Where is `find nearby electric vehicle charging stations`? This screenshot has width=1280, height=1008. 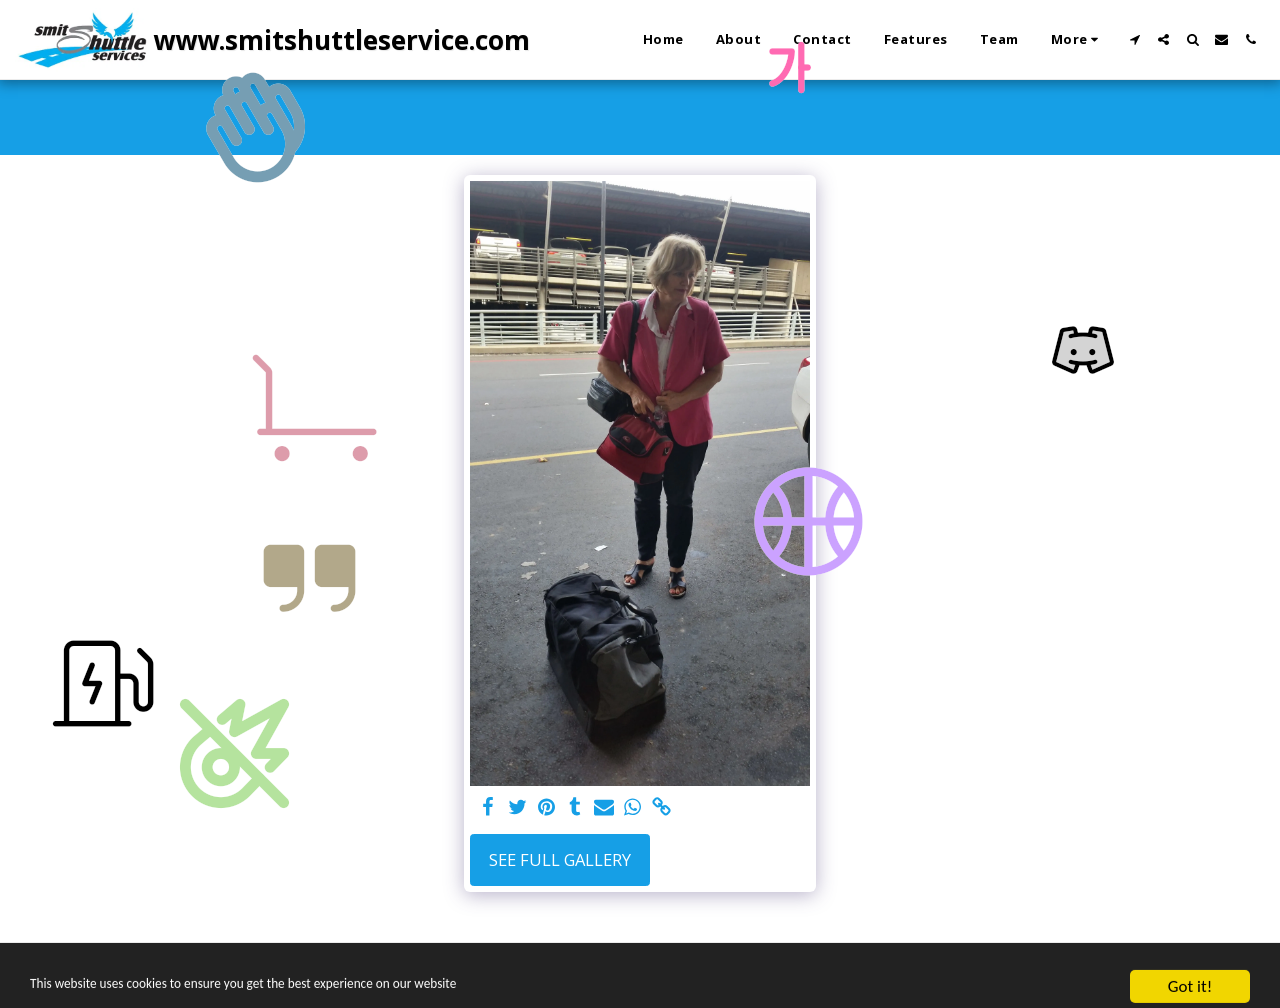 find nearby electric vehicle charging stations is located at coordinates (99, 683).